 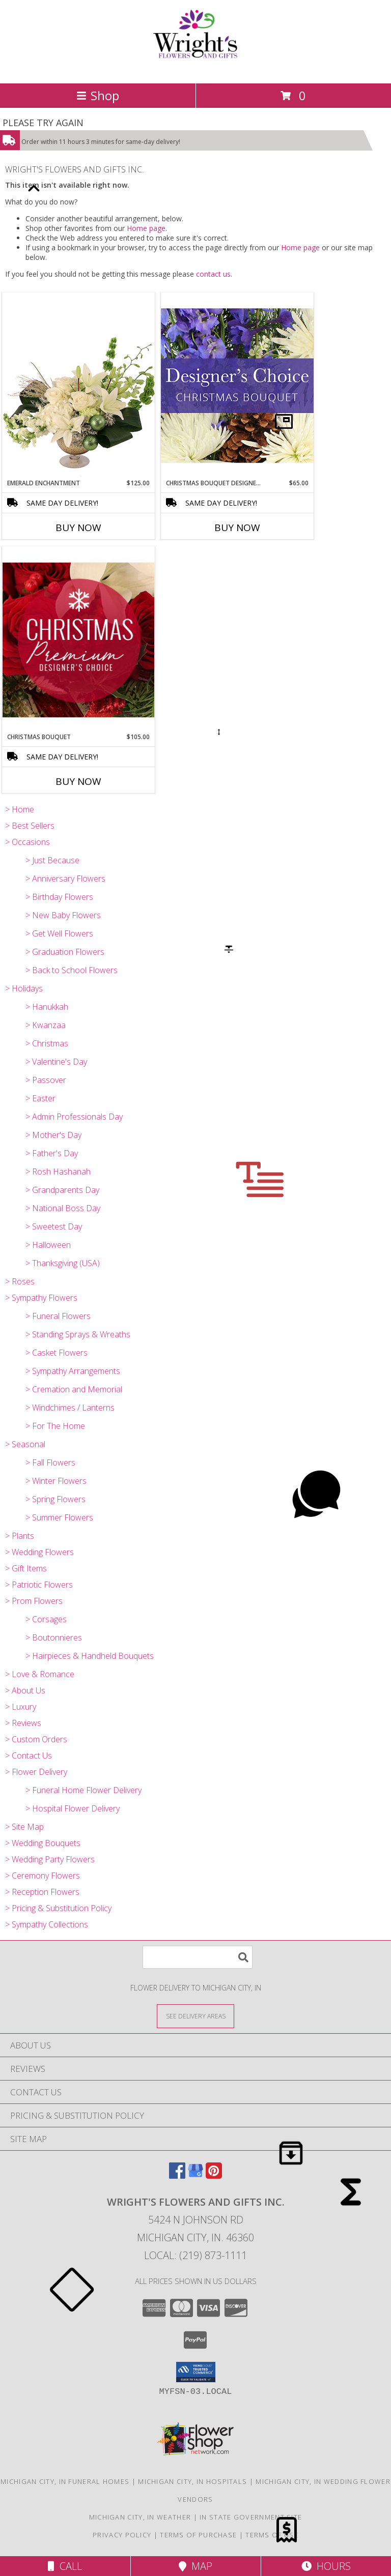 I want to click on collapse an expanded section, so click(x=34, y=188).